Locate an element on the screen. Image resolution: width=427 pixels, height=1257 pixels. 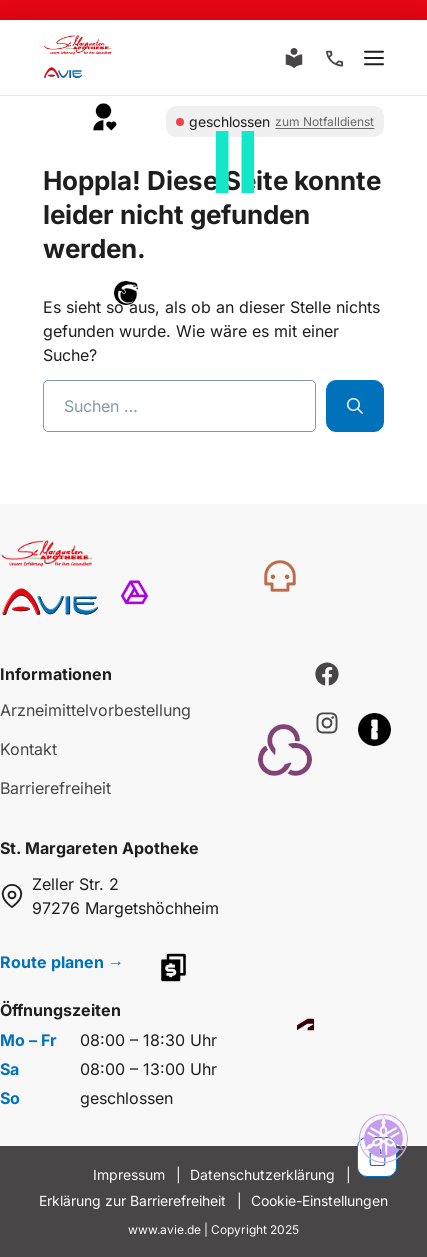
autodesk logo is located at coordinates (305, 1024).